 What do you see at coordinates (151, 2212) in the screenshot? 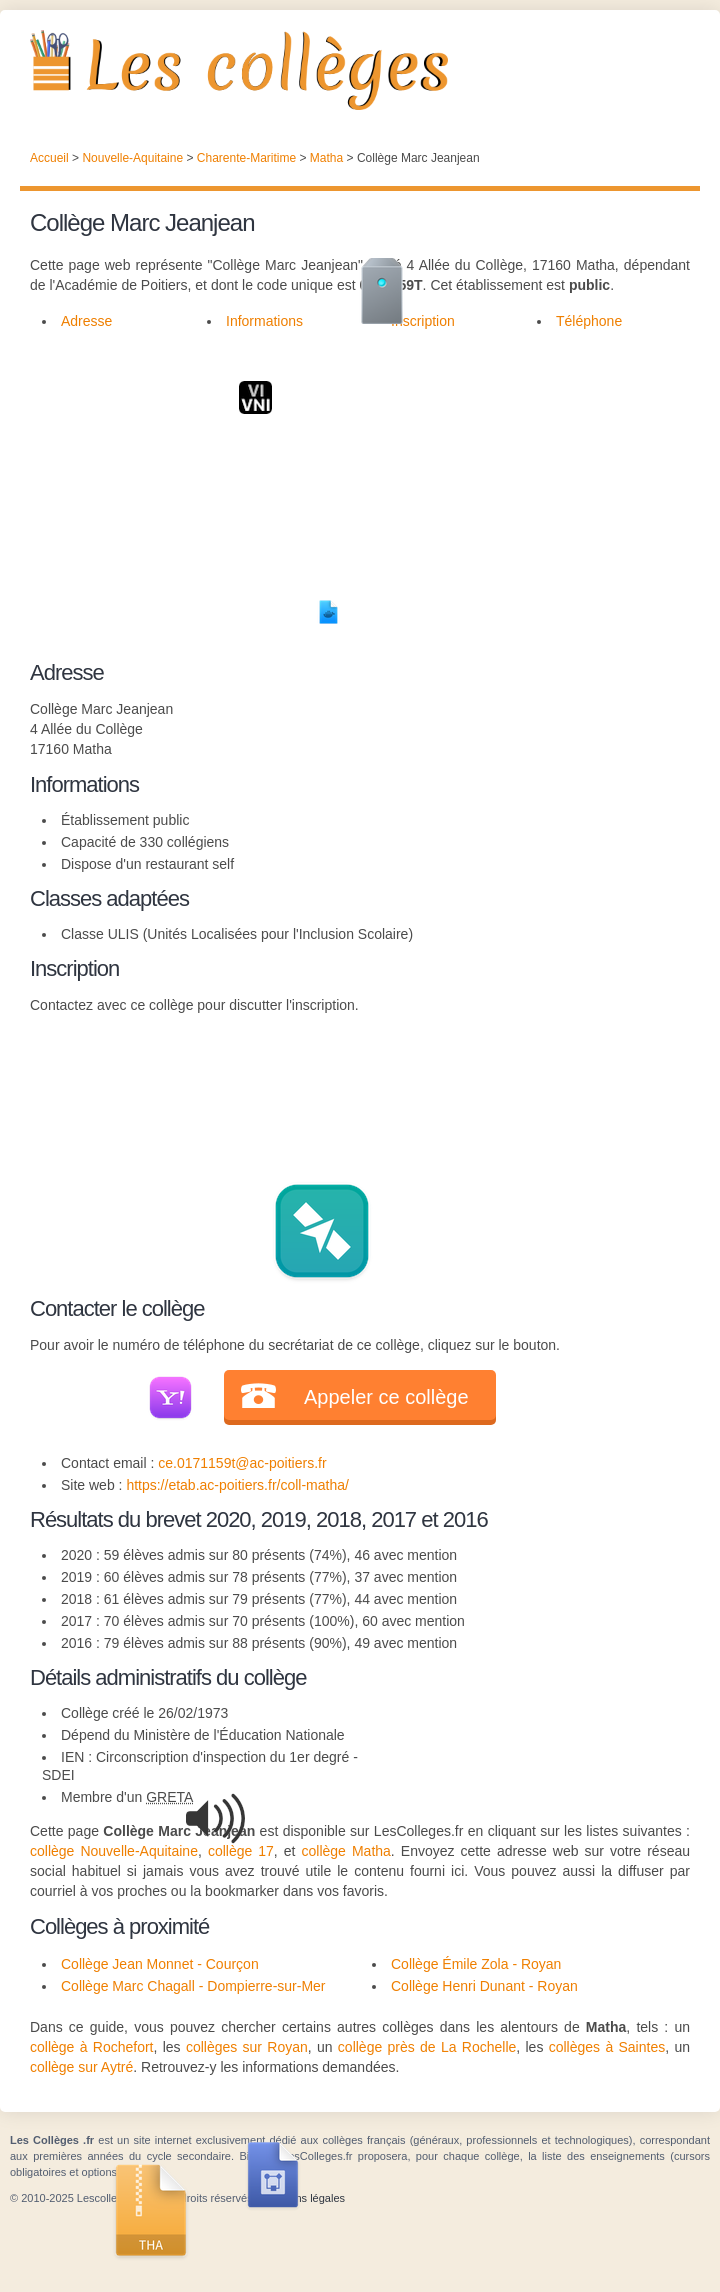
I see `a compressed archive file in THA format` at bounding box center [151, 2212].